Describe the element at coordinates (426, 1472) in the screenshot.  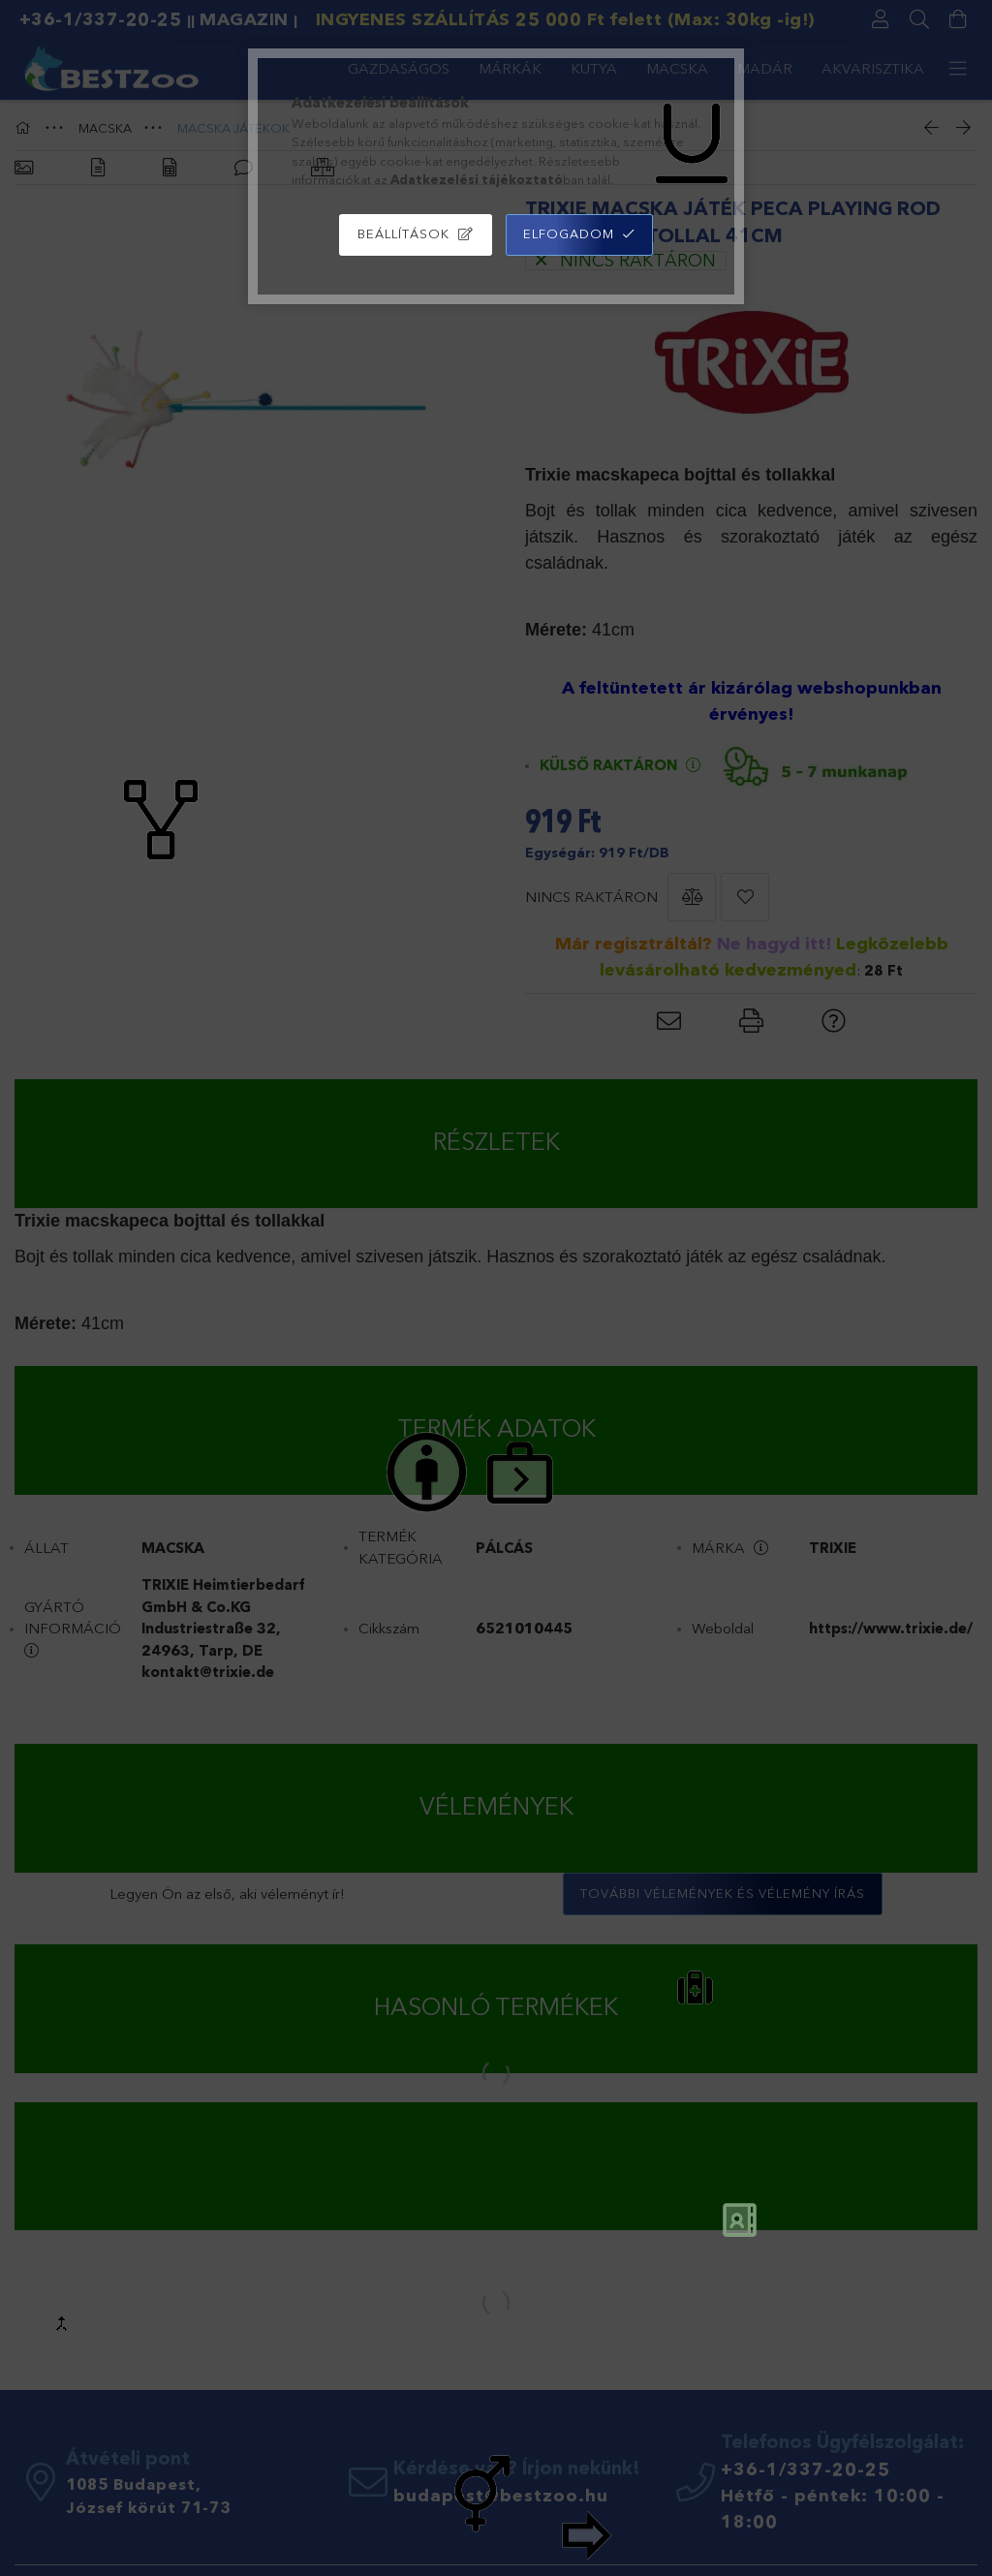
I see `view attribution or credits information` at that location.